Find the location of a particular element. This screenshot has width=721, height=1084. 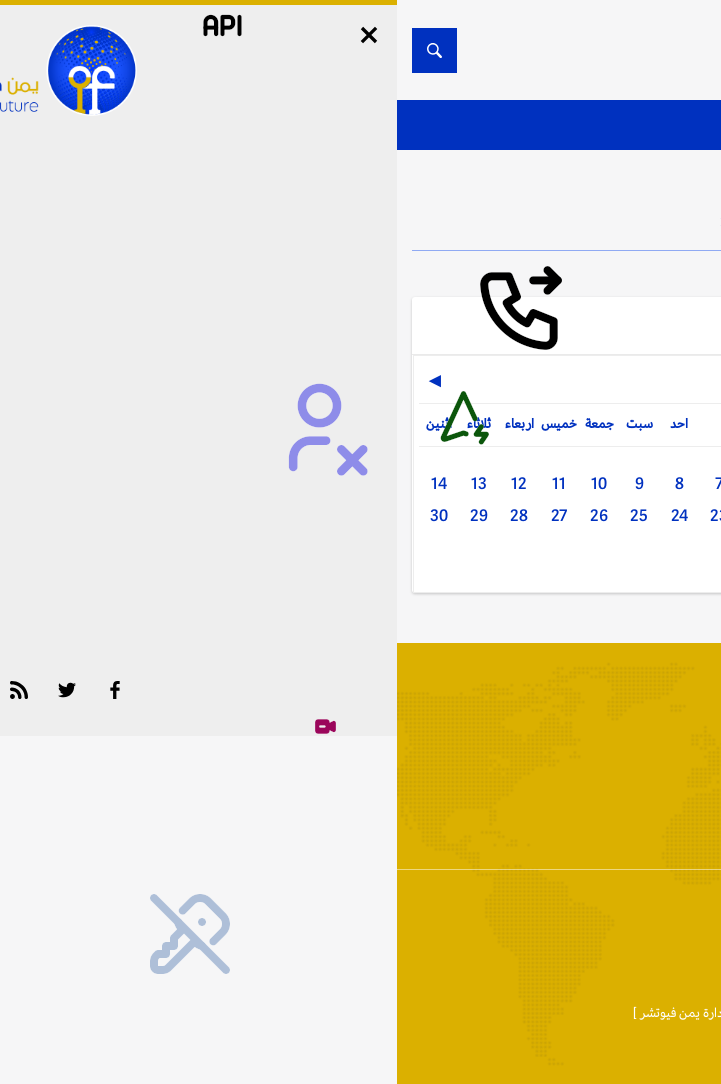

remove a user from a list or group is located at coordinates (319, 427).